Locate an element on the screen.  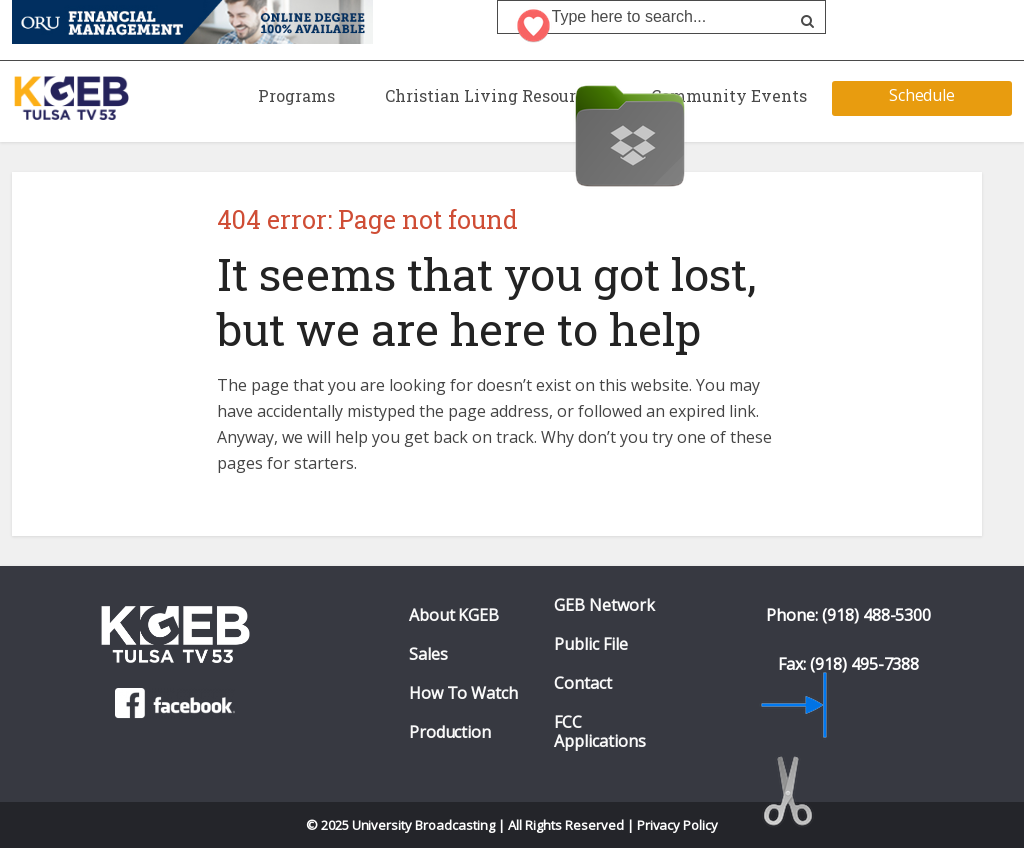
open your dropbox synced folder is located at coordinates (630, 136).